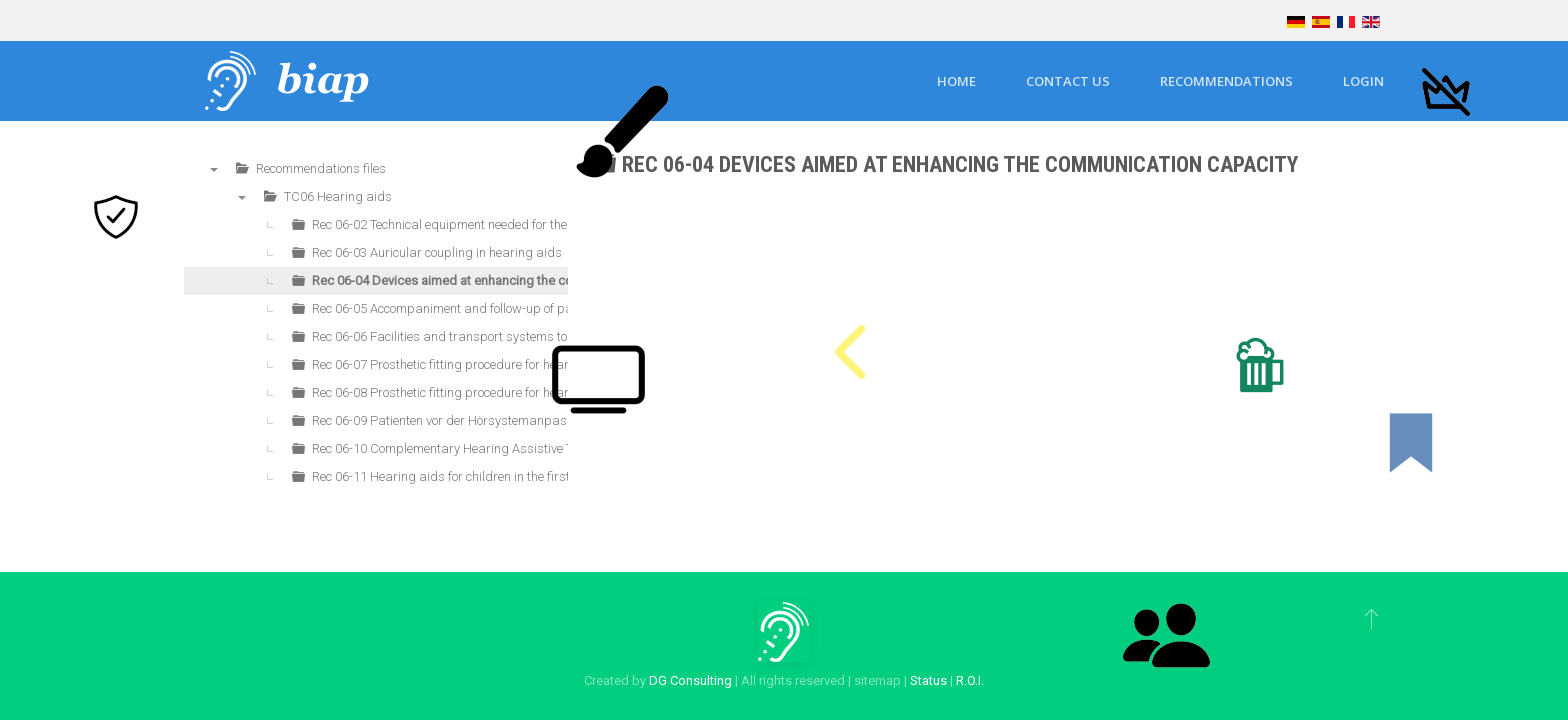 This screenshot has height=720, width=1568. What do you see at coordinates (598, 379) in the screenshot?
I see `access TV or video streaming features` at bounding box center [598, 379].